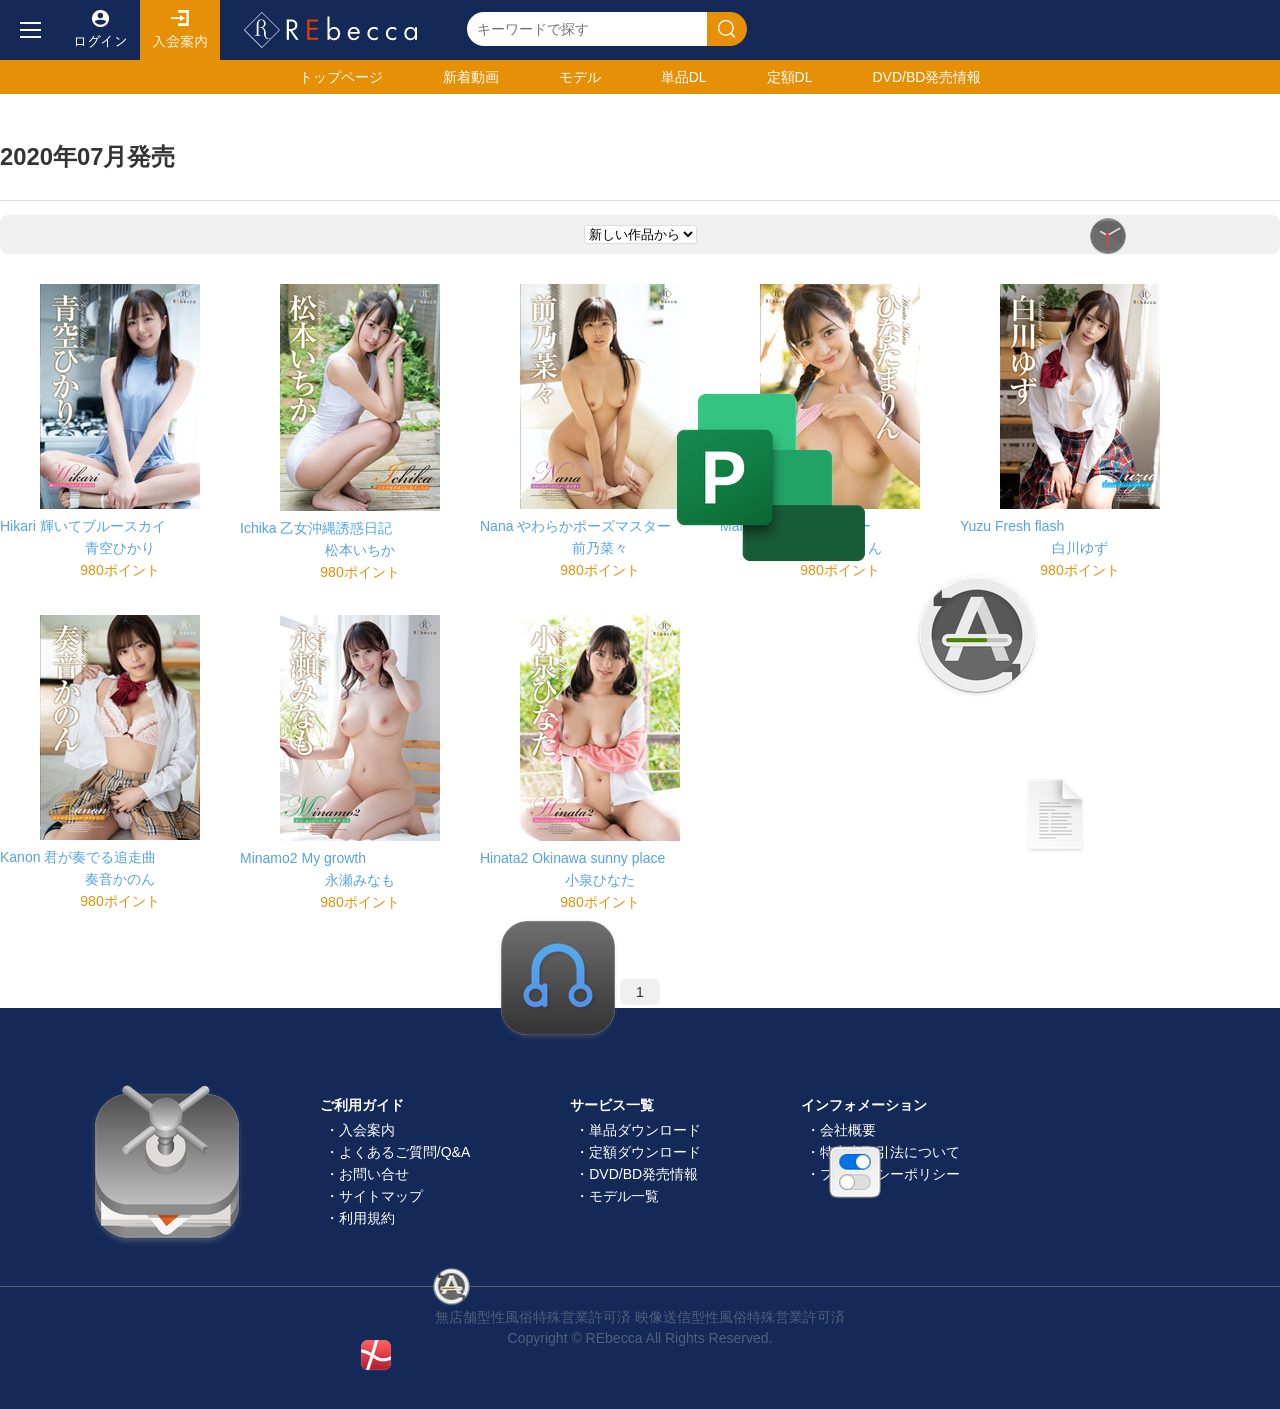  I want to click on open the clocks application, so click(1108, 236).